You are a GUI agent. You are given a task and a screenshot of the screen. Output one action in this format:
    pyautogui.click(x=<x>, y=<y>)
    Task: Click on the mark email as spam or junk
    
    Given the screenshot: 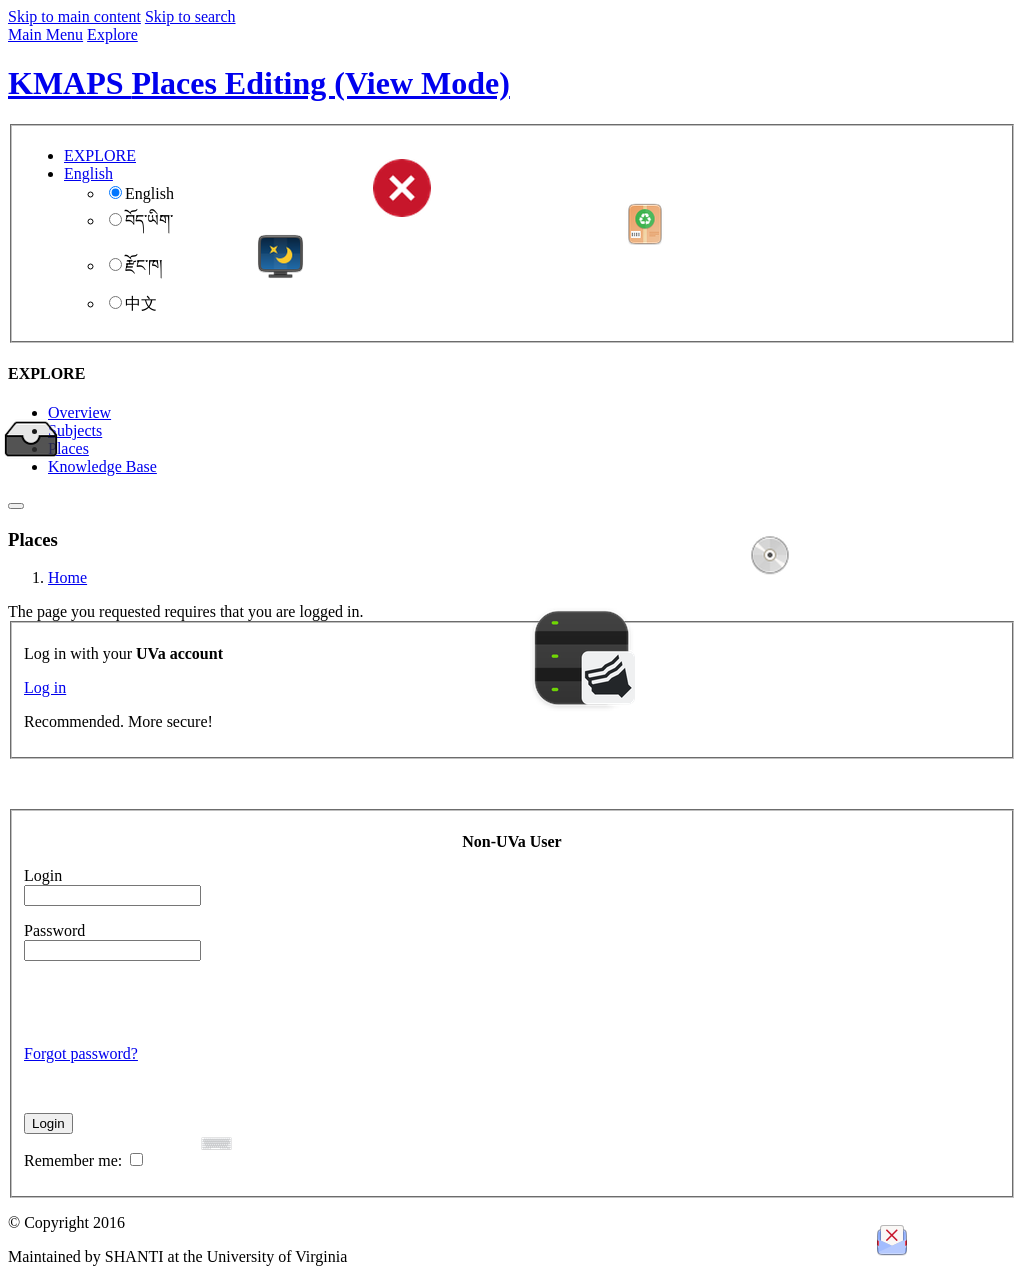 What is the action you would take?
    pyautogui.click(x=892, y=1241)
    